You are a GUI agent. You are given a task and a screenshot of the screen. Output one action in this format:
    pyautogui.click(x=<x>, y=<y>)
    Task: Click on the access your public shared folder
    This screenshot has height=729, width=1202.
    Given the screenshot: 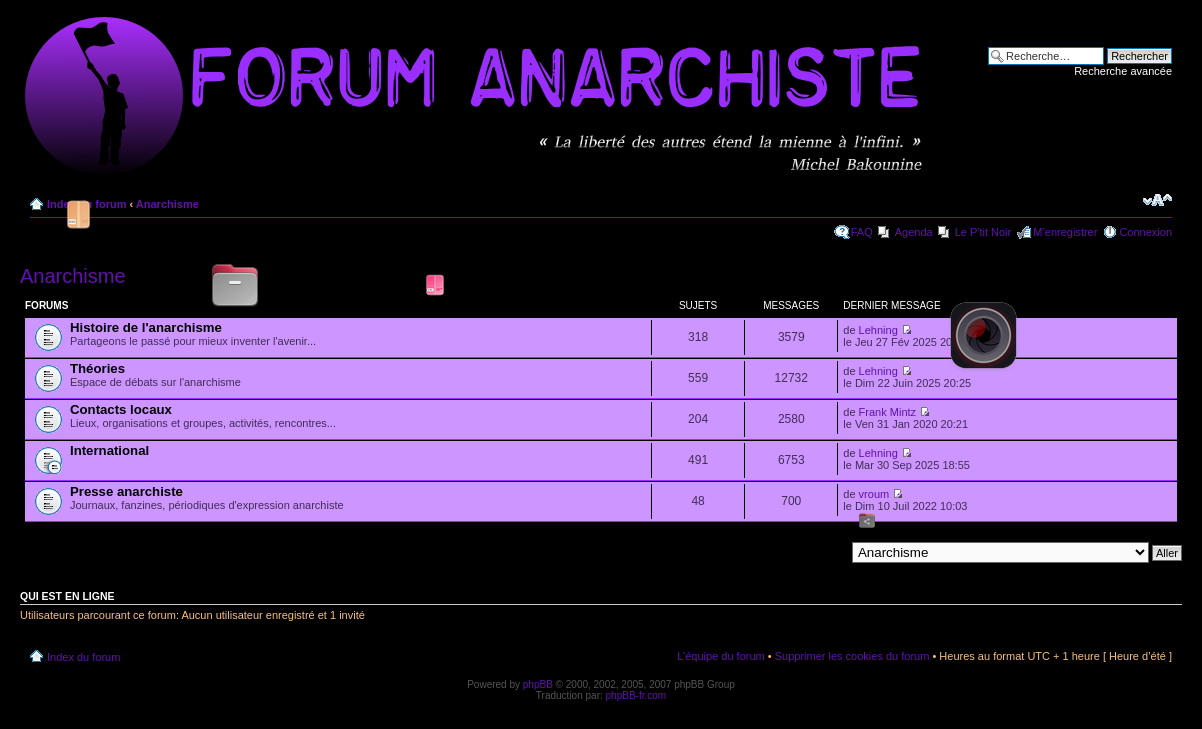 What is the action you would take?
    pyautogui.click(x=867, y=520)
    